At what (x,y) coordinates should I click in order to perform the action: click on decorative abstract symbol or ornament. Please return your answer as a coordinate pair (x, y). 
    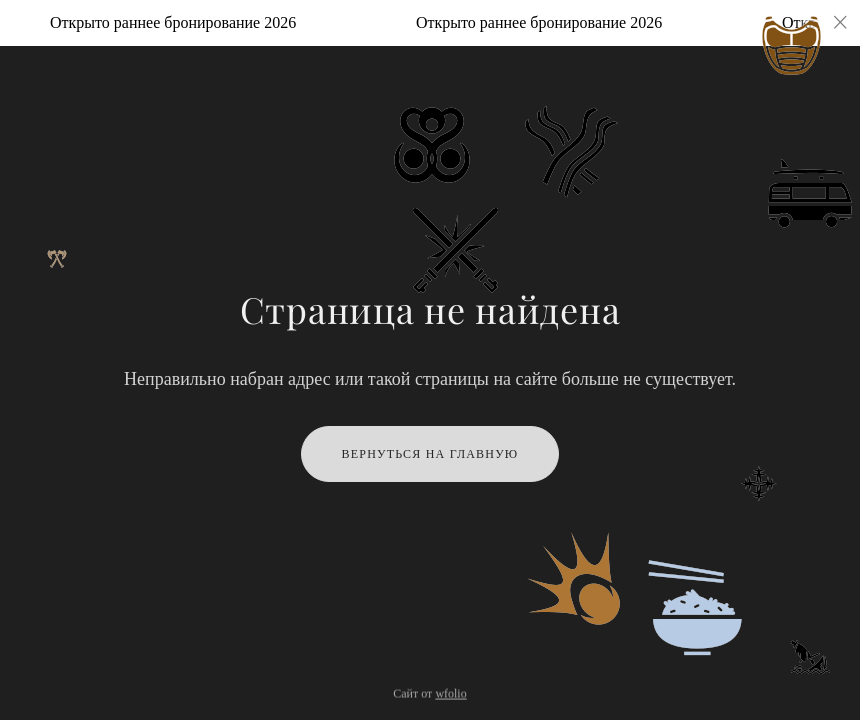
    Looking at the image, I should click on (432, 145).